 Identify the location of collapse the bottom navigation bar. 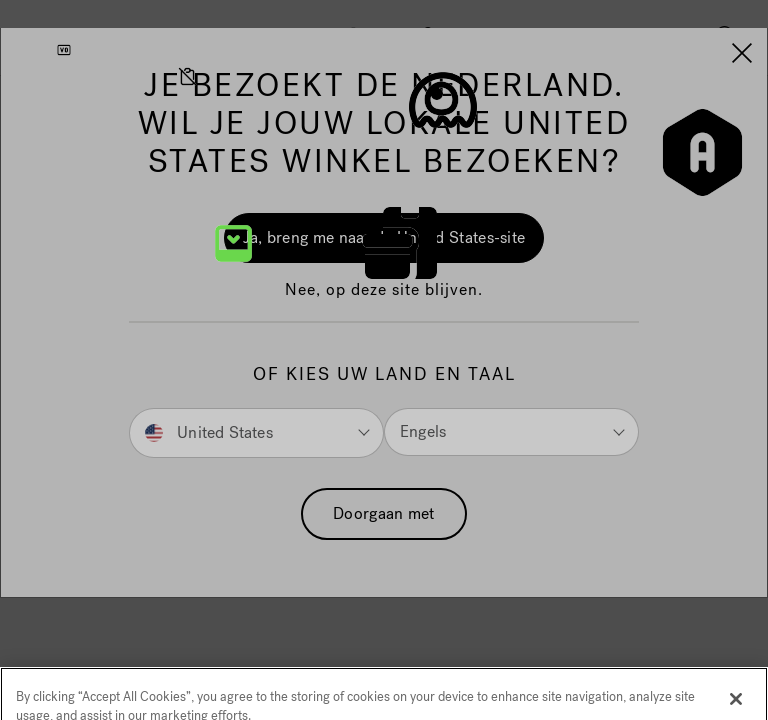
(233, 243).